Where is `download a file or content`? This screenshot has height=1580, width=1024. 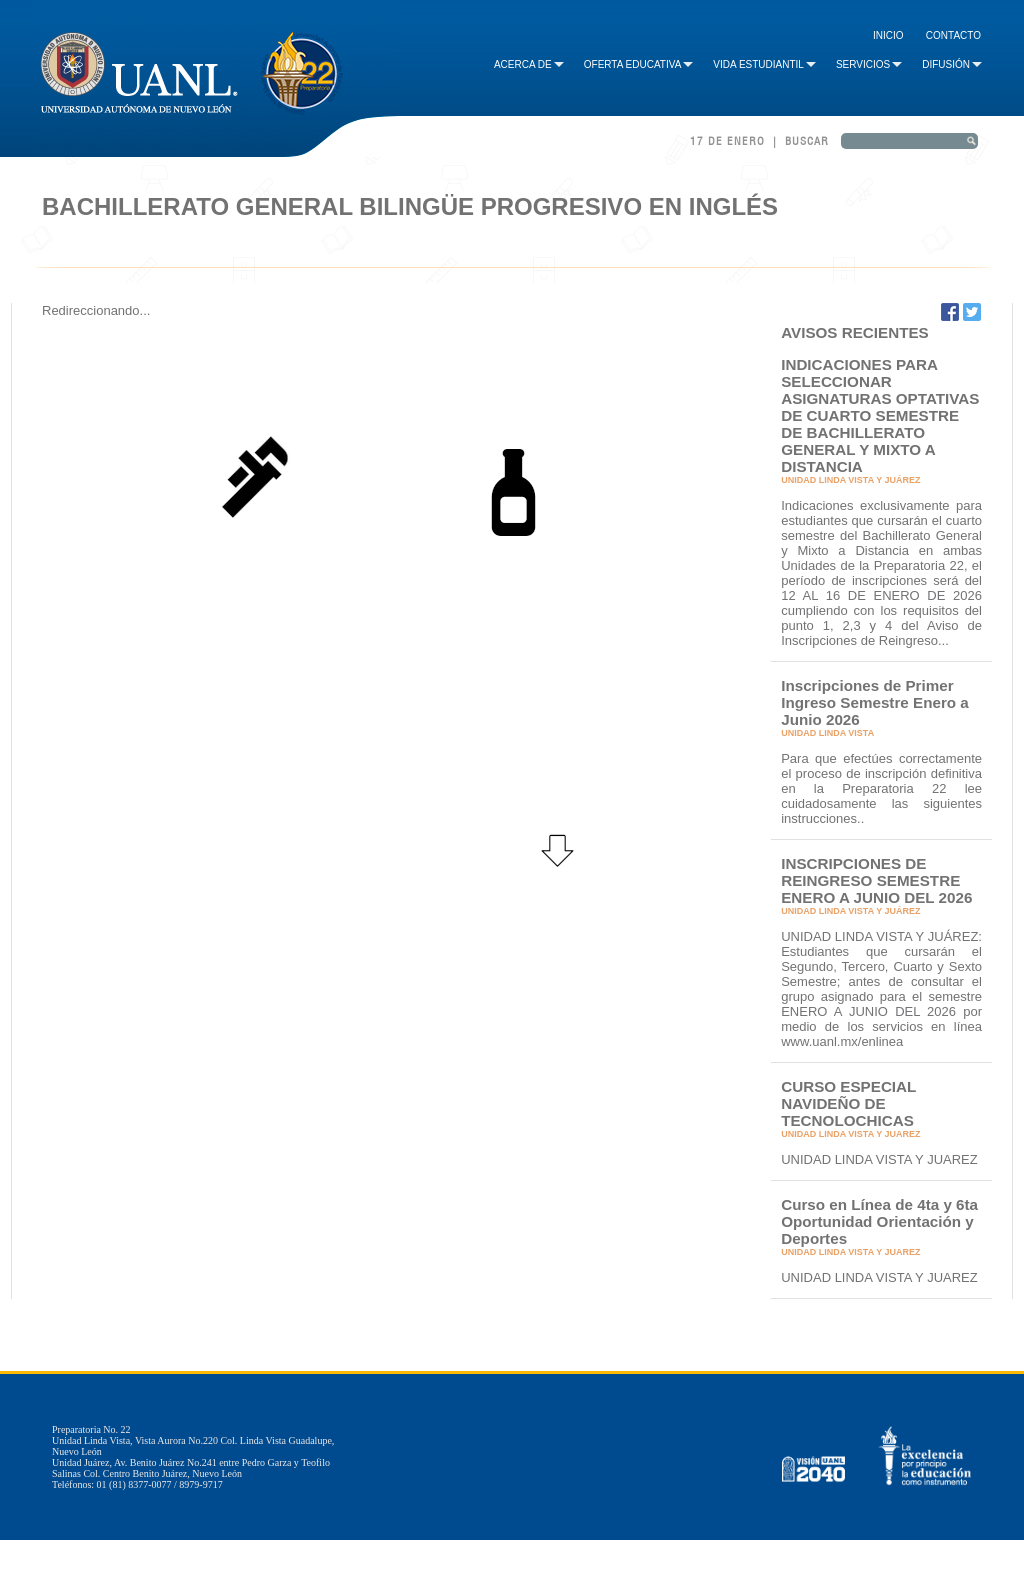
download a file or content is located at coordinates (557, 849).